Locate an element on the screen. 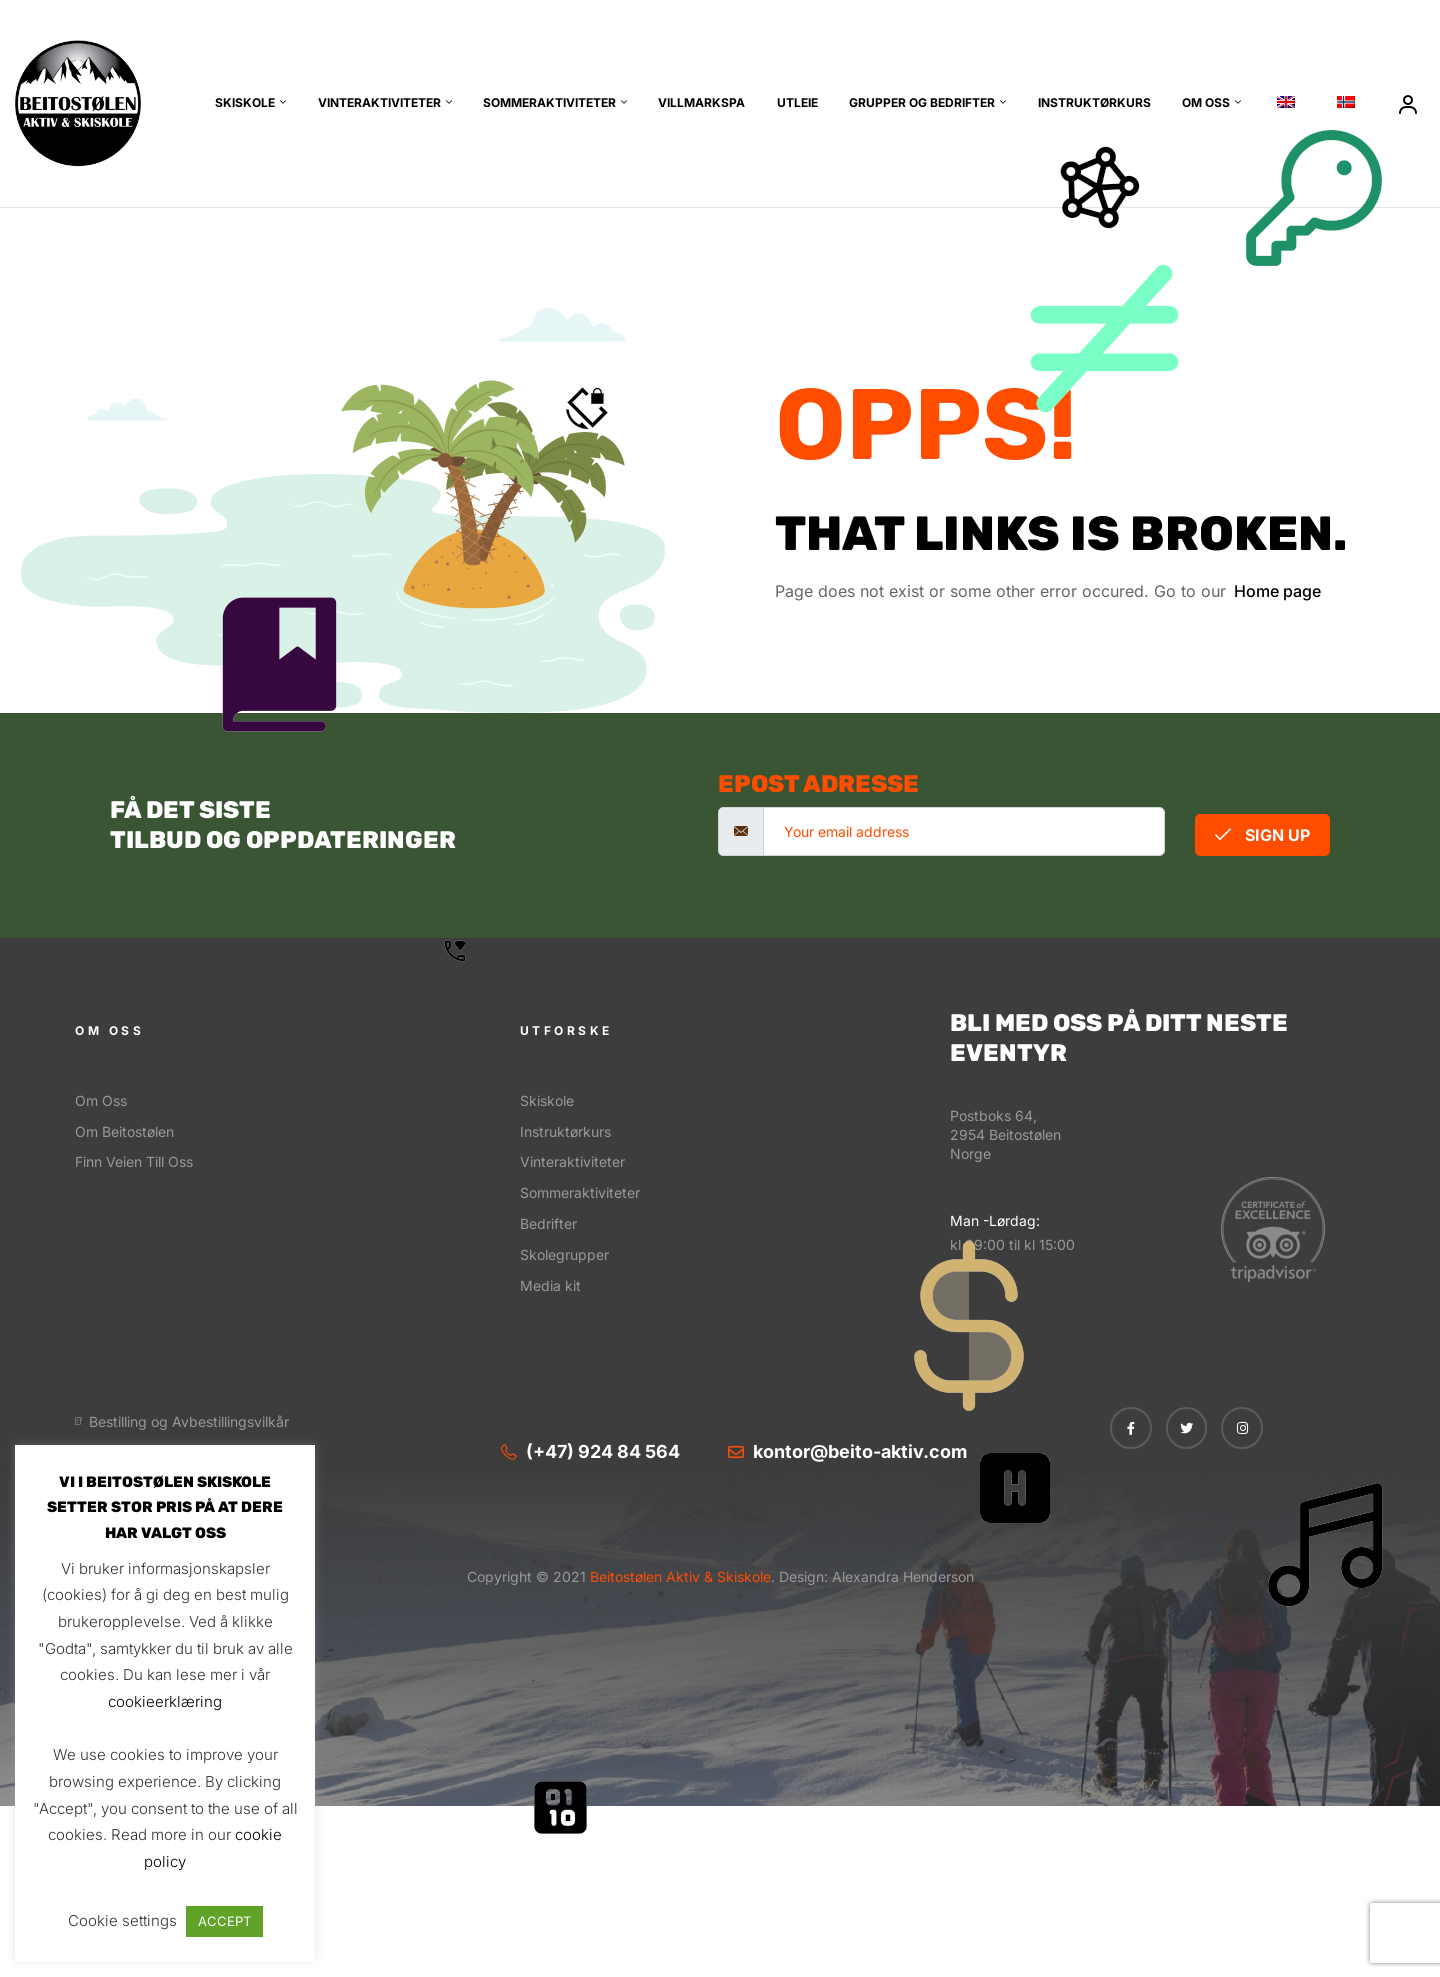 This screenshot has width=1440, height=1977. enable wifi calling feature is located at coordinates (455, 951).